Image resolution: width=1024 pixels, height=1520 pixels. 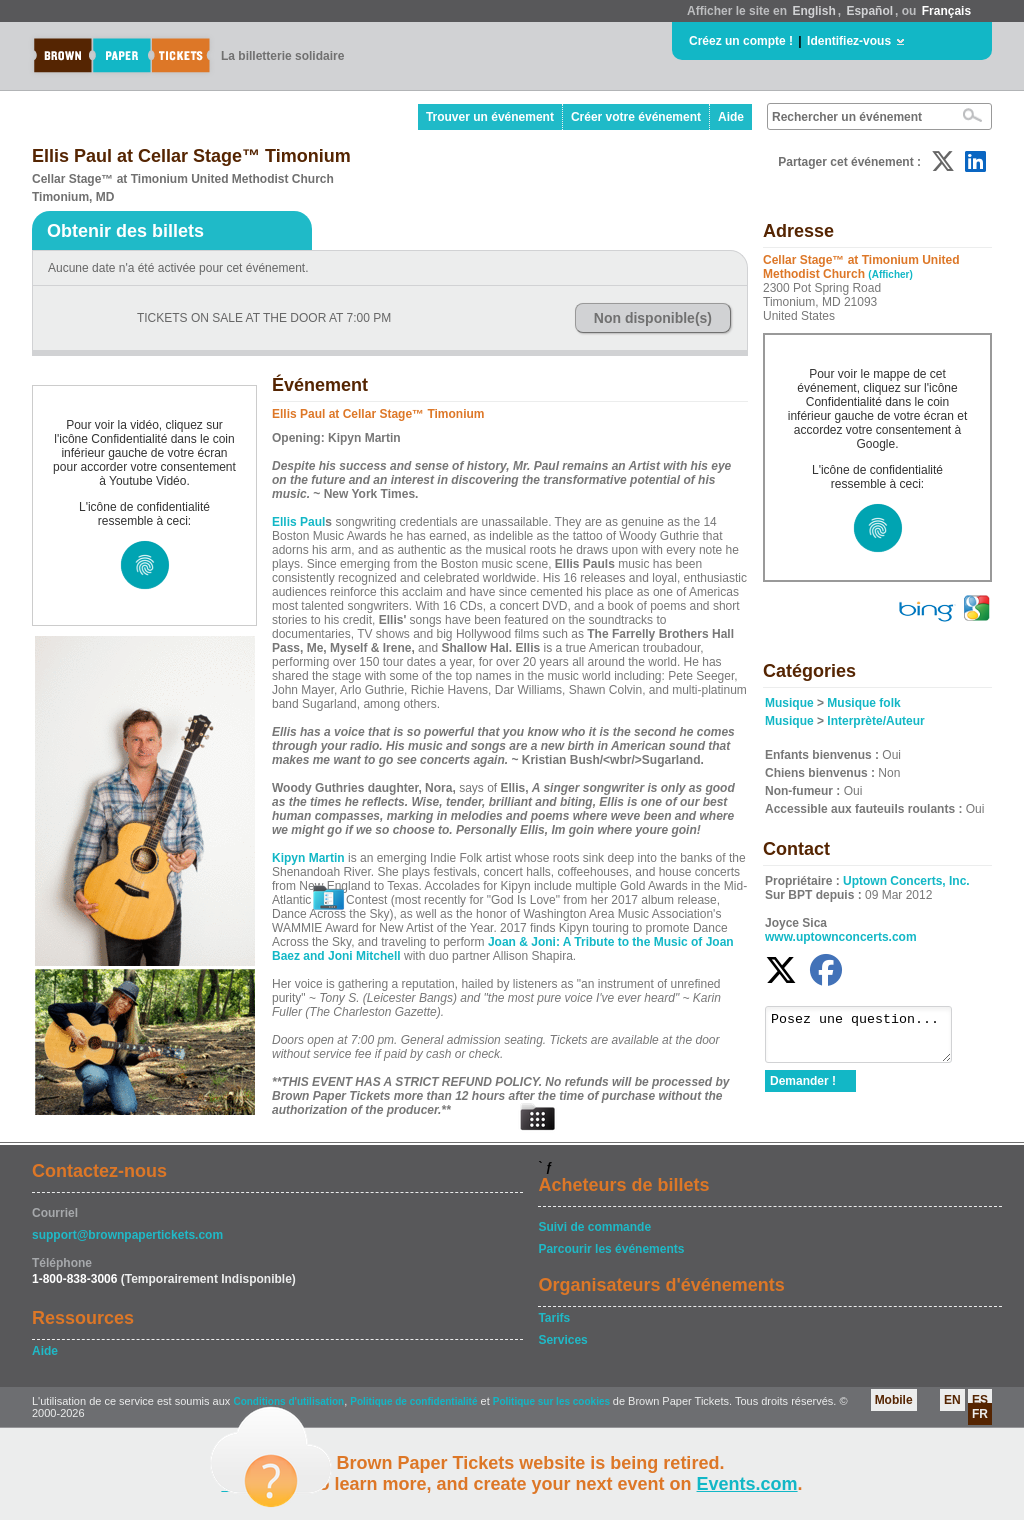 I want to click on open settings or preferences folder, so click(x=328, y=898).